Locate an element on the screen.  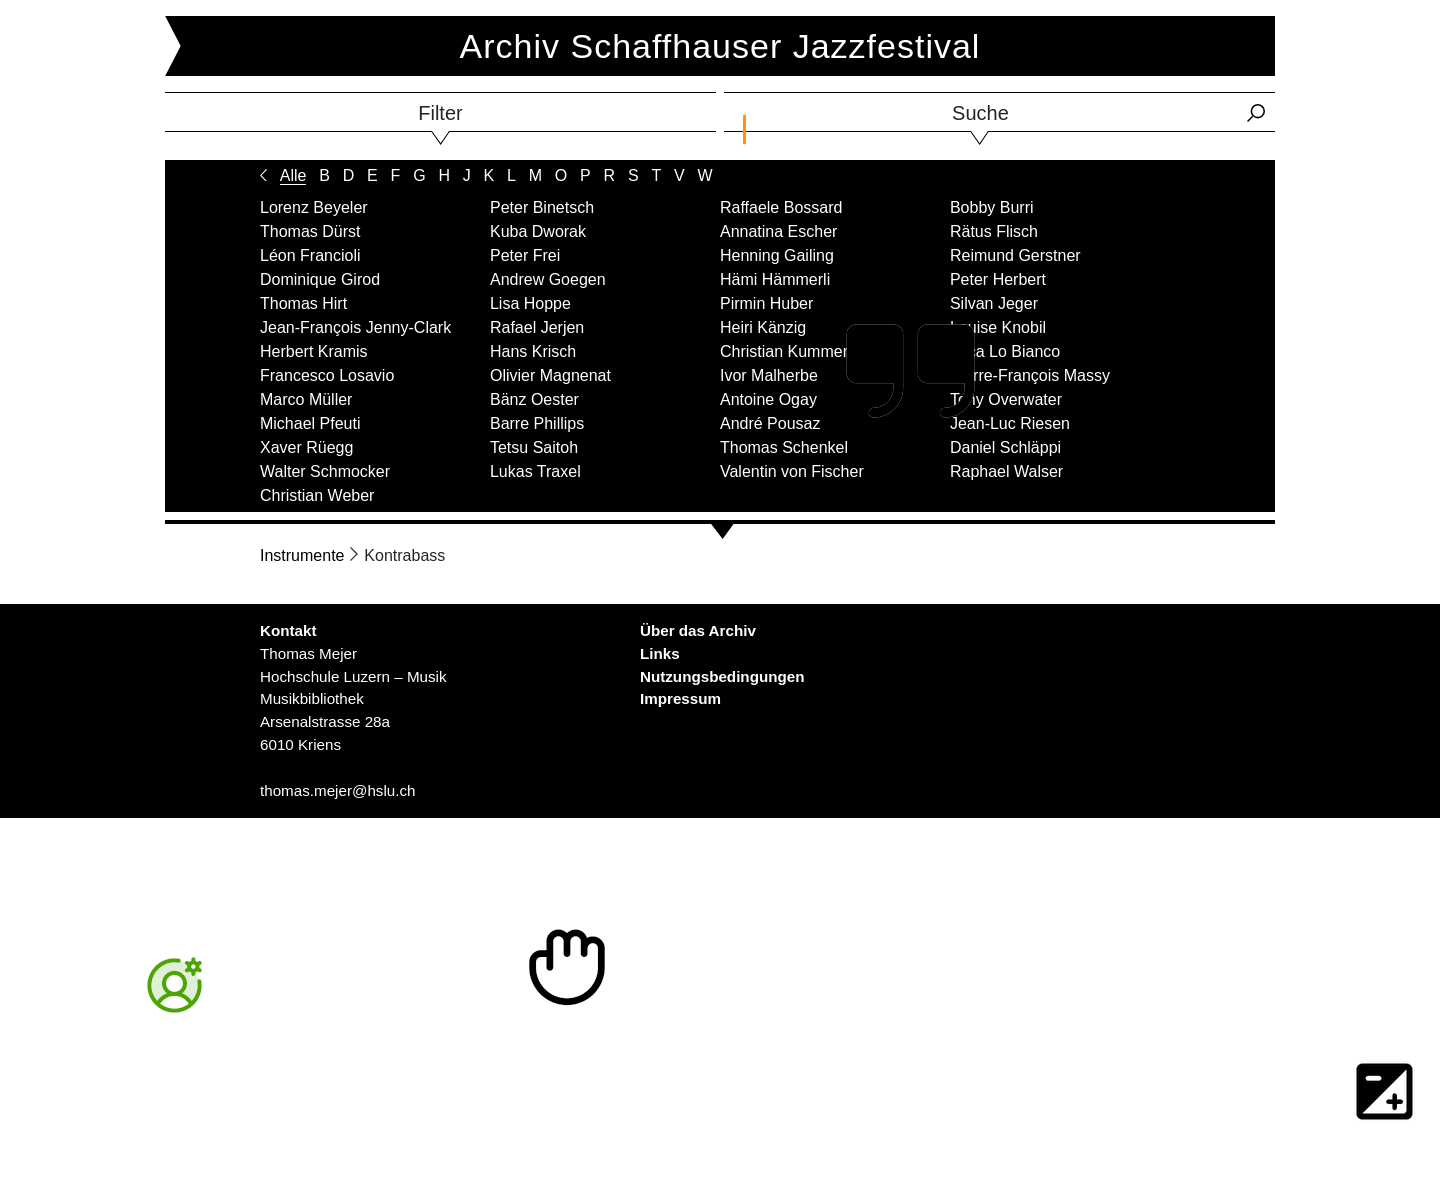
access user profile settings is located at coordinates (174, 985).